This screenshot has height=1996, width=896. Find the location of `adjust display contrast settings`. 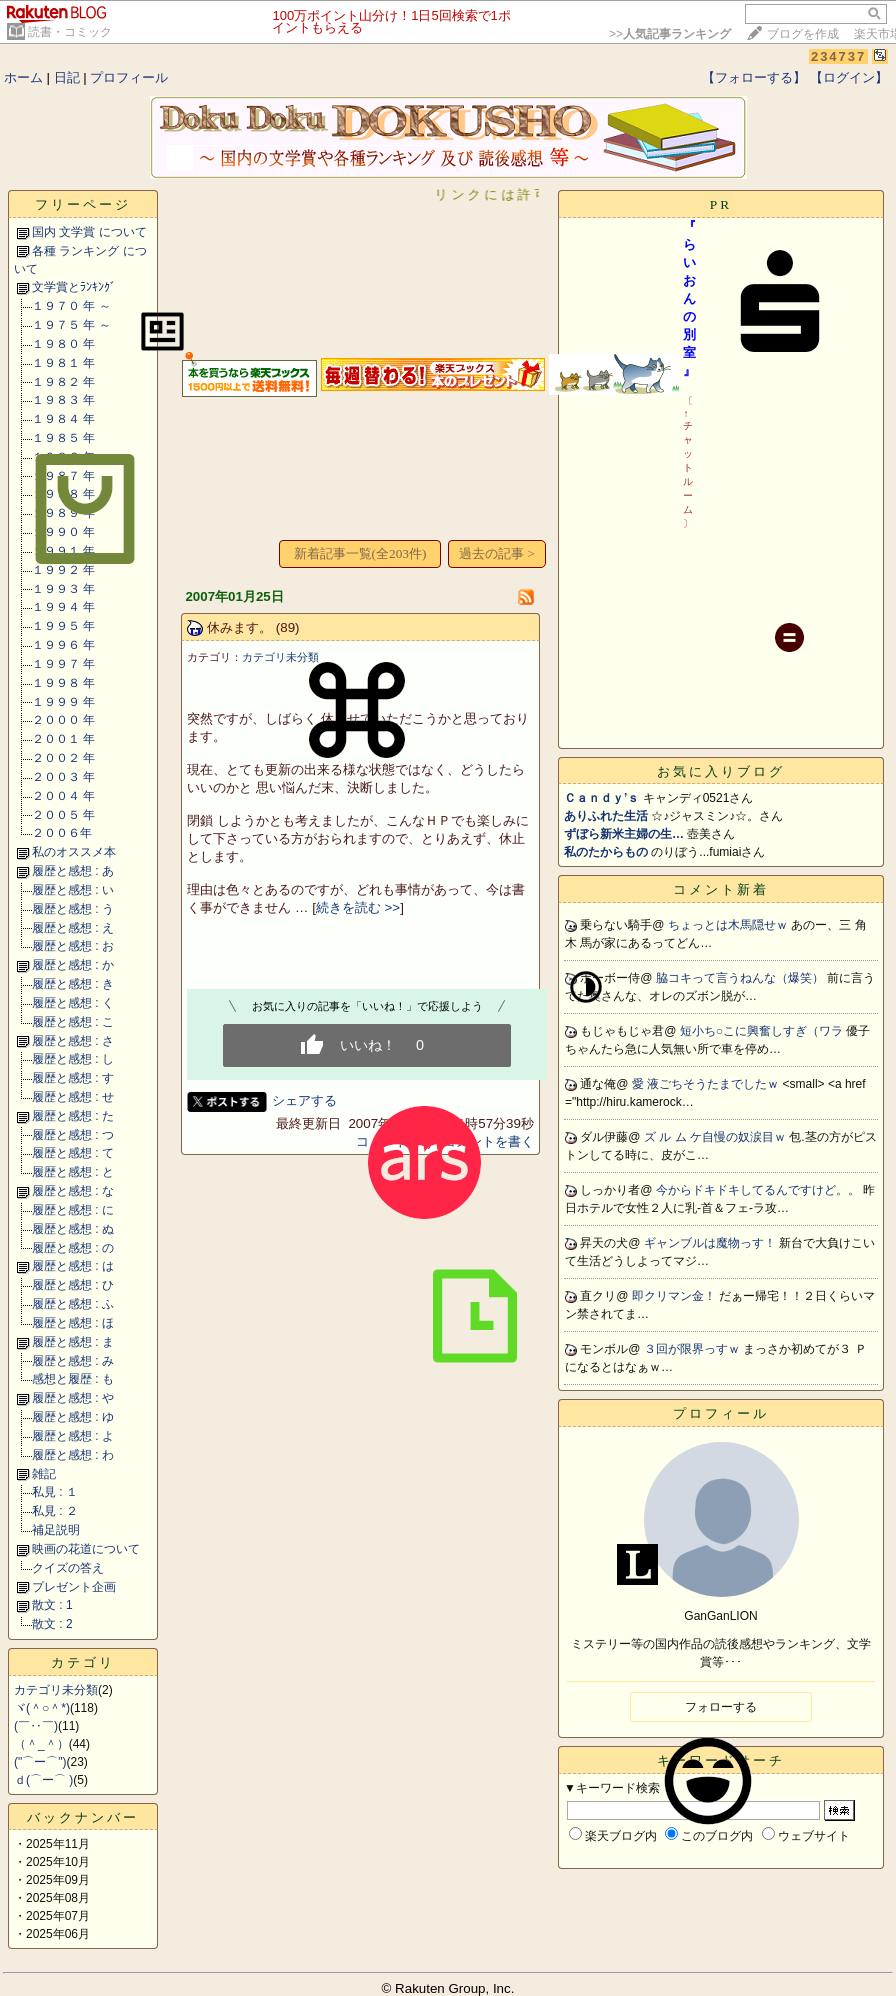

adjust display contrast settings is located at coordinates (586, 987).